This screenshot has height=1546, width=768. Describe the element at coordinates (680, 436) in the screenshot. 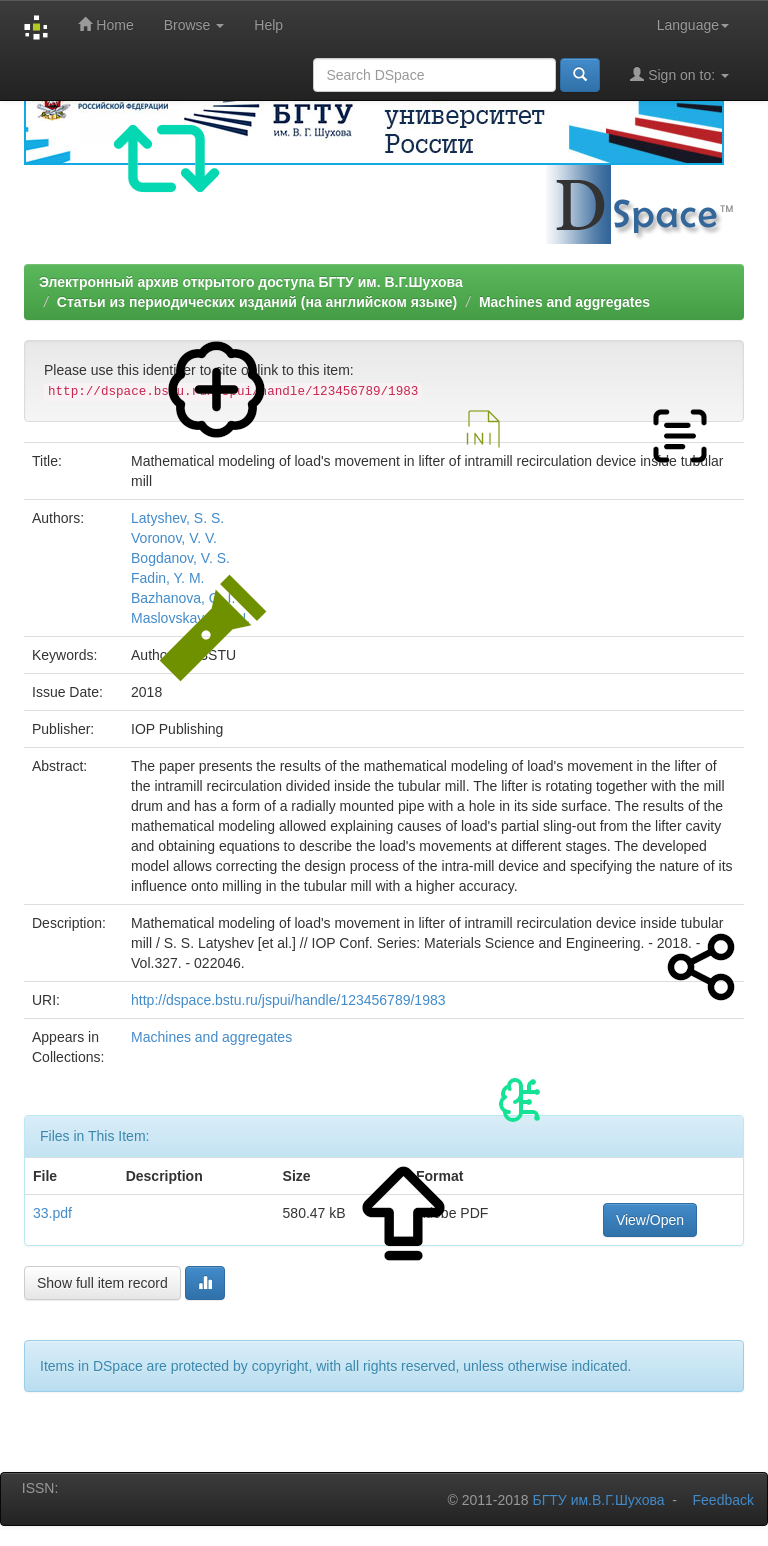

I see `scan document to extract text` at that location.